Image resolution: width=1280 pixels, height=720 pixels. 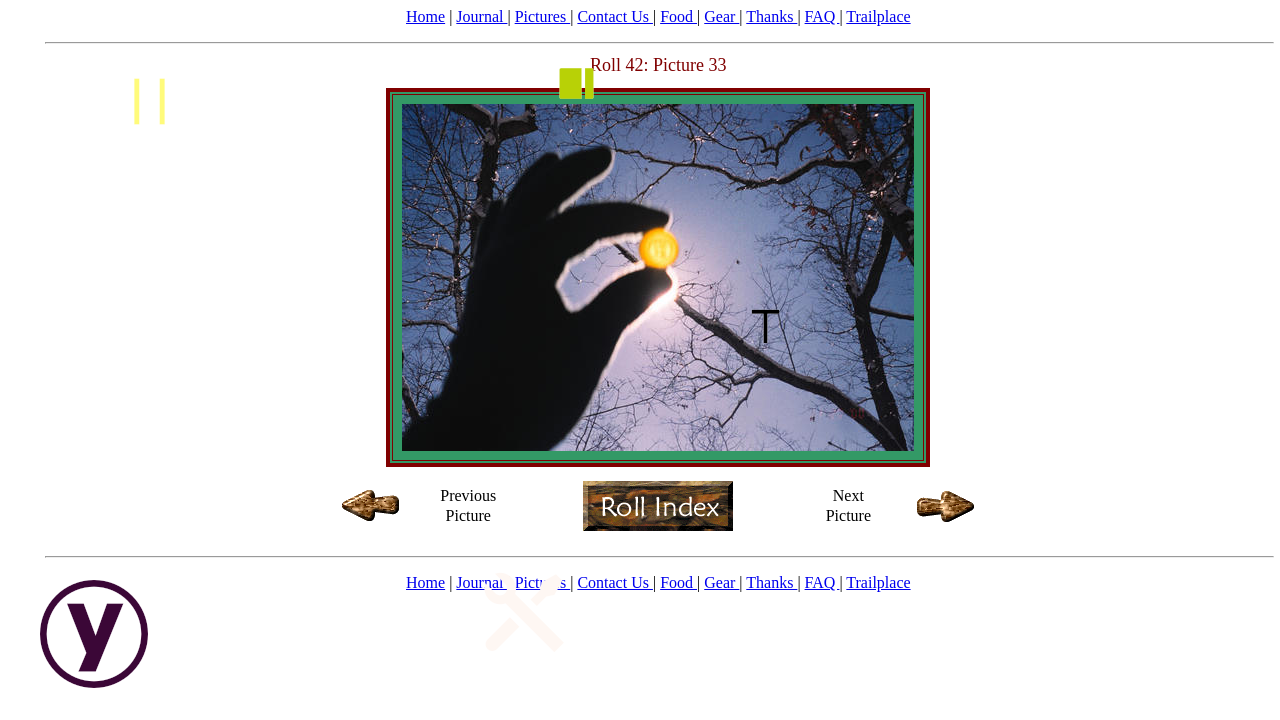 What do you see at coordinates (765, 325) in the screenshot?
I see `insert or edit text` at bounding box center [765, 325].